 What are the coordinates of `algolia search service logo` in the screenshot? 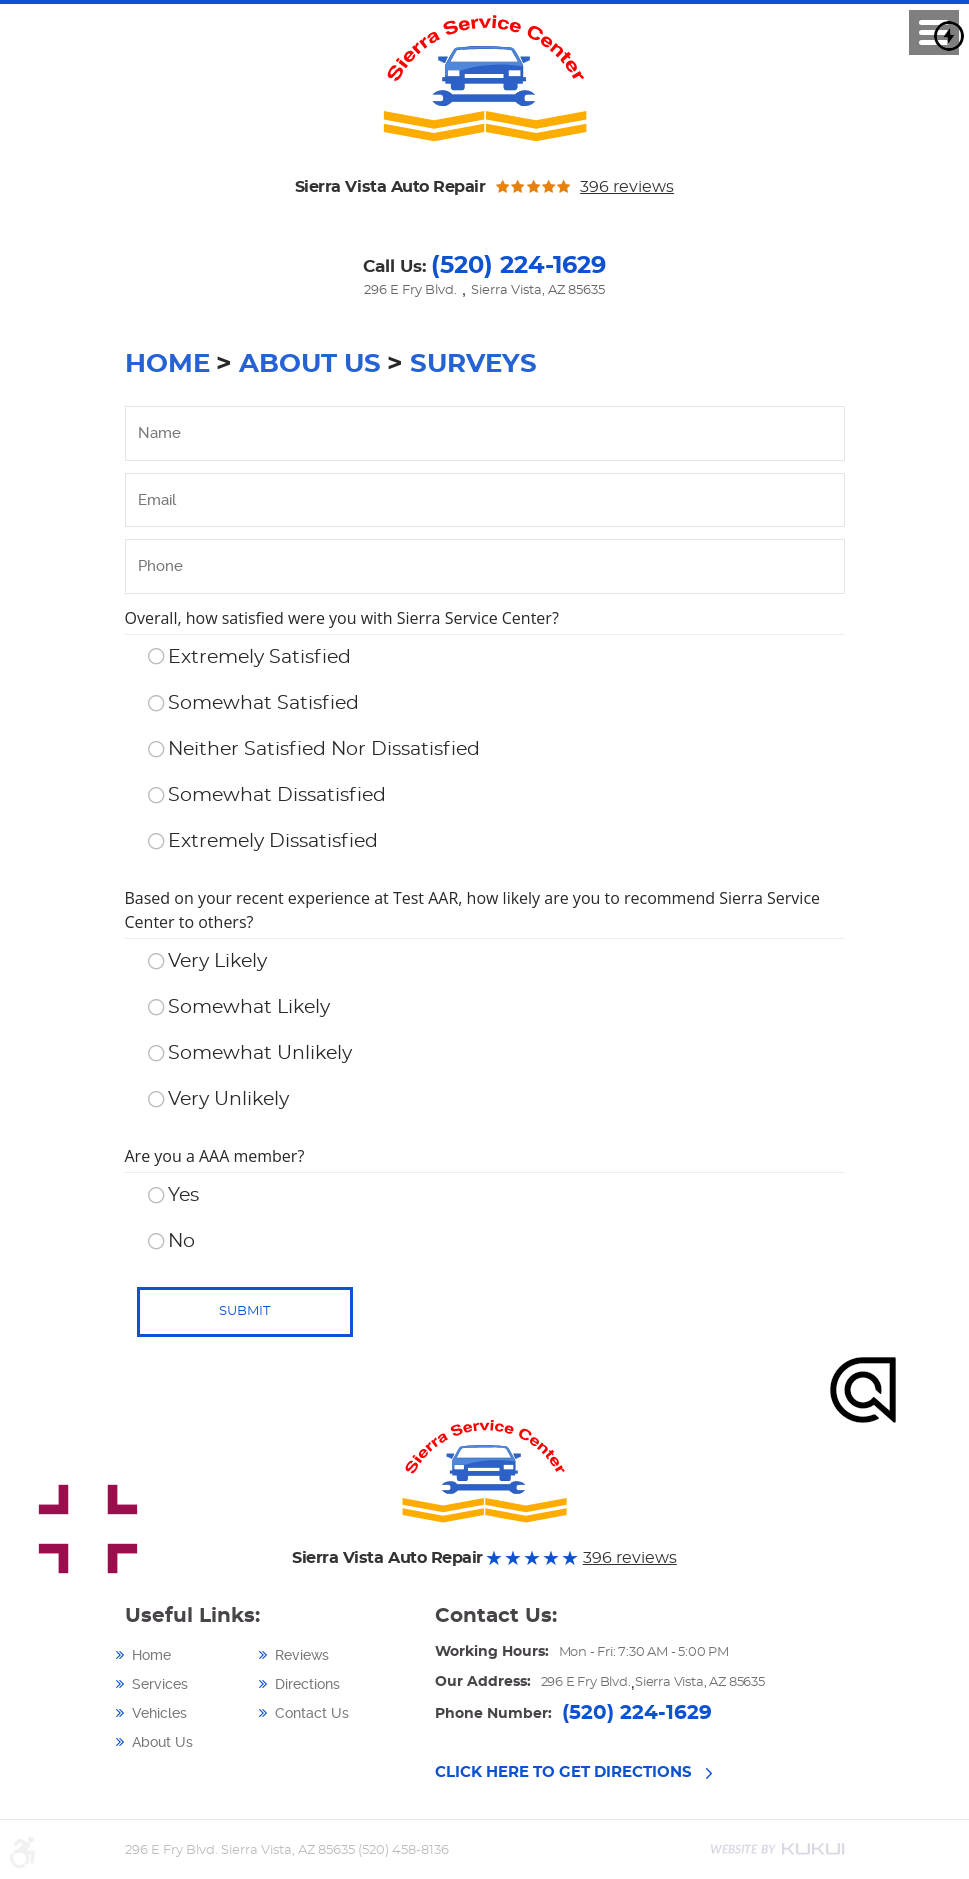 It's located at (863, 1390).